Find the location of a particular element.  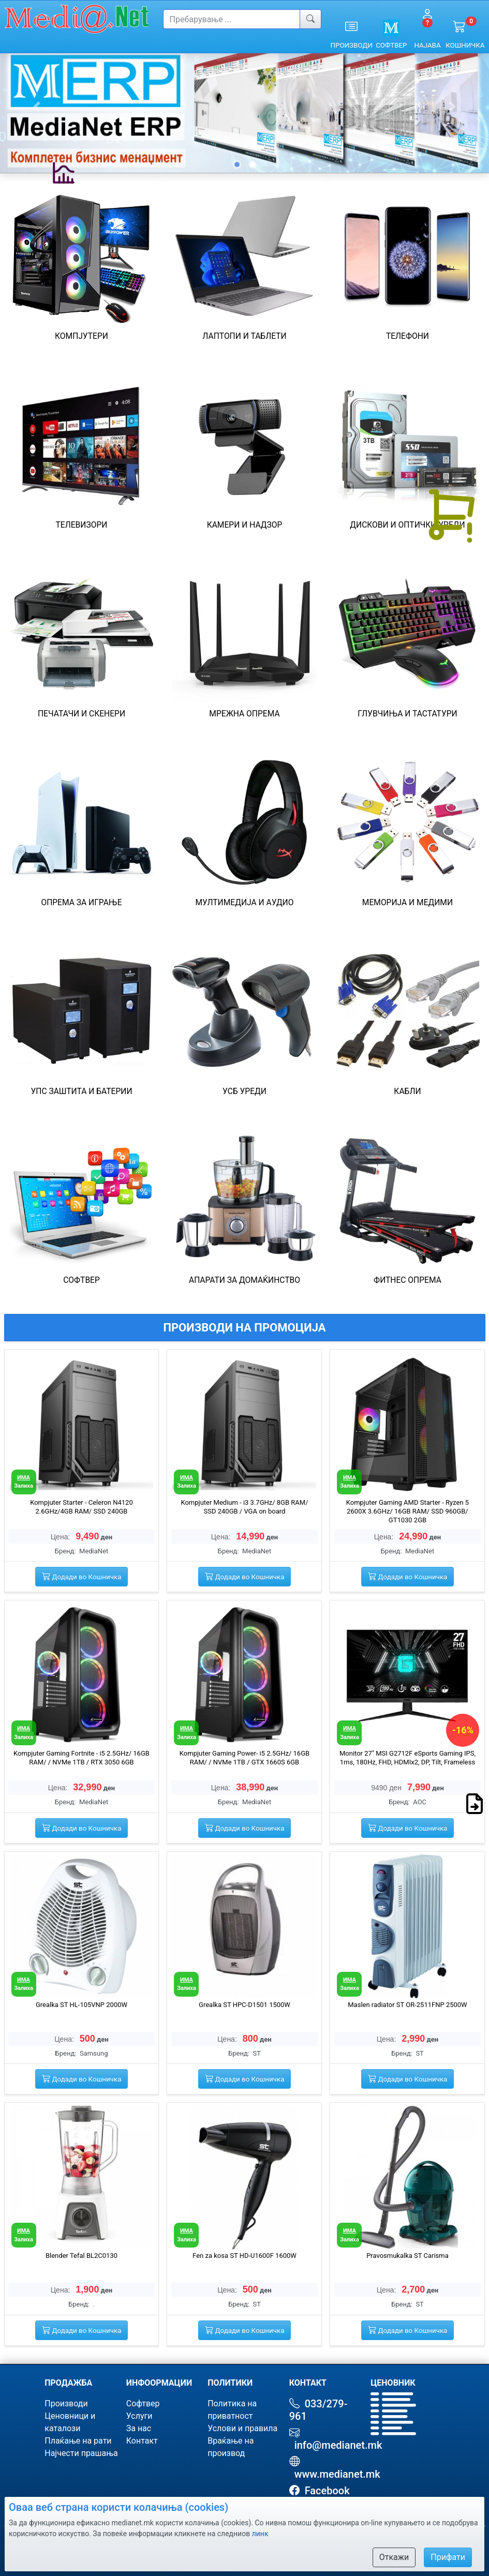

cart requires attention or has an issue is located at coordinates (452, 515).